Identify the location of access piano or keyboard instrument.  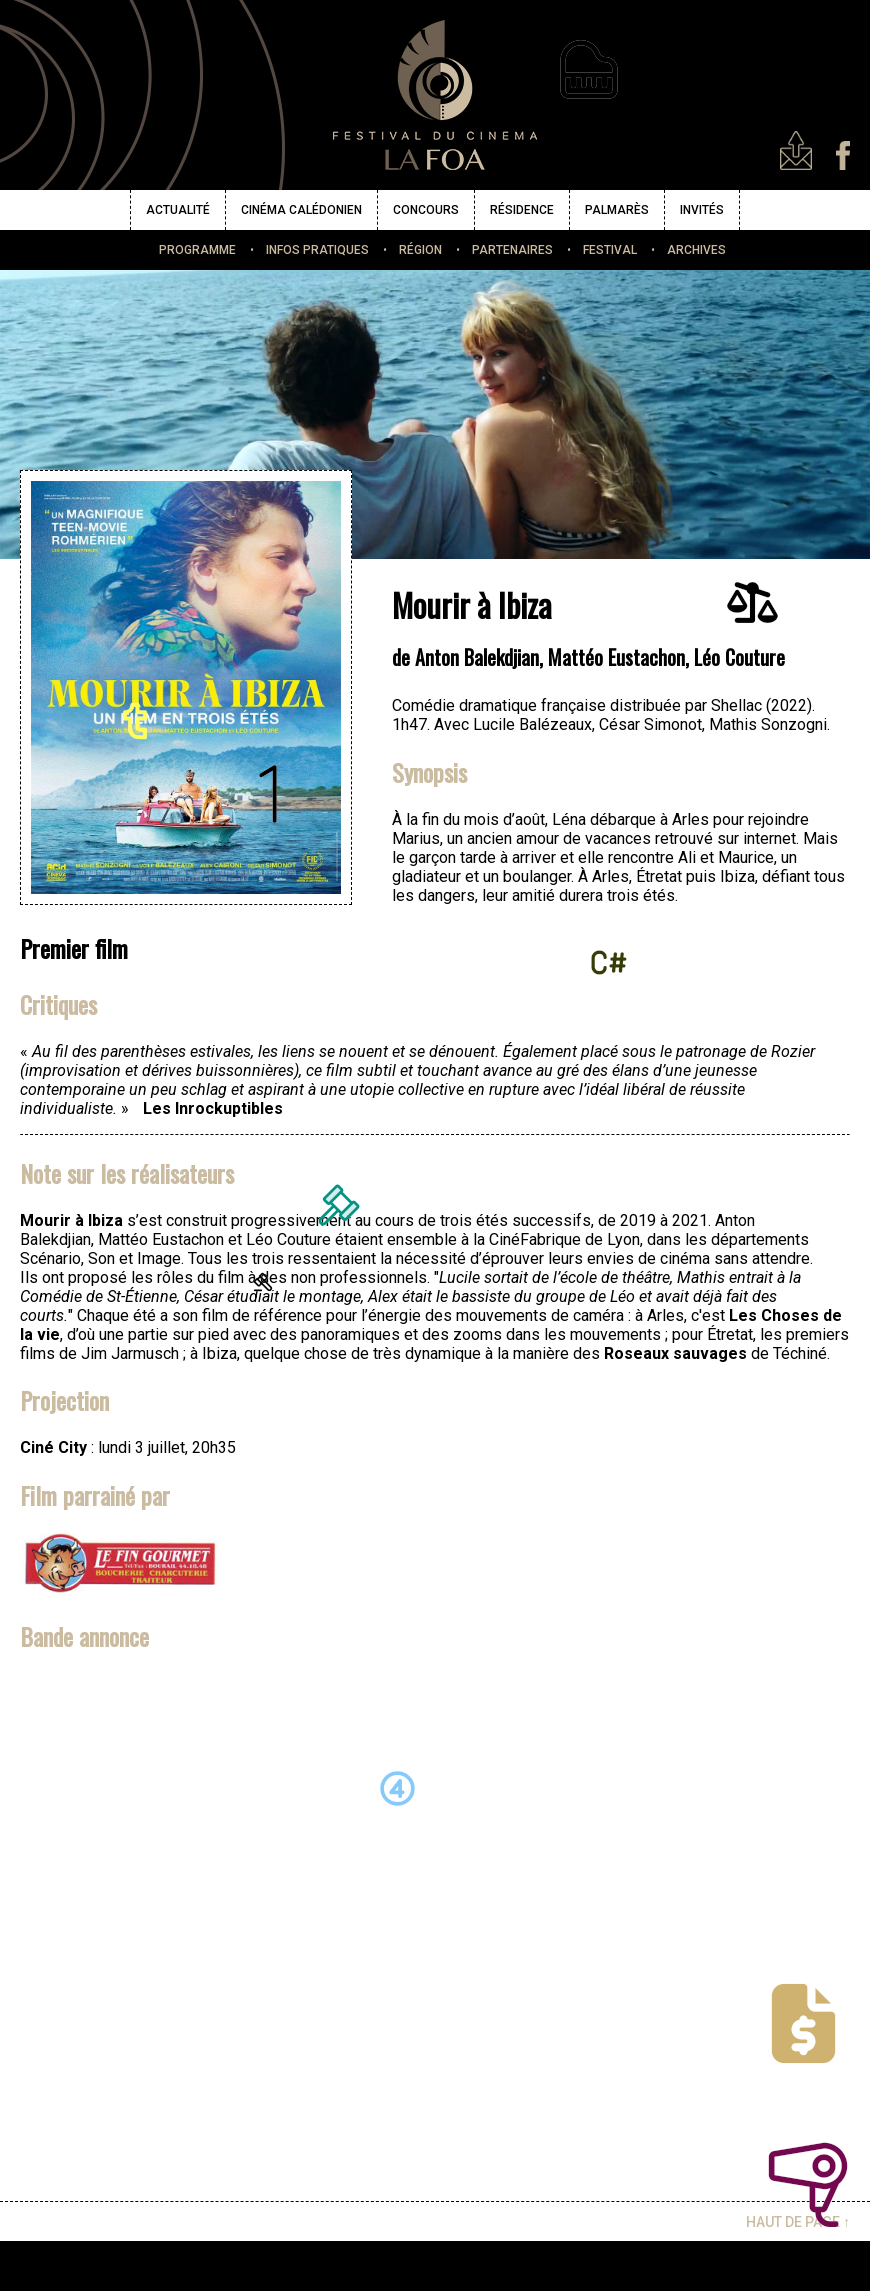
(589, 70).